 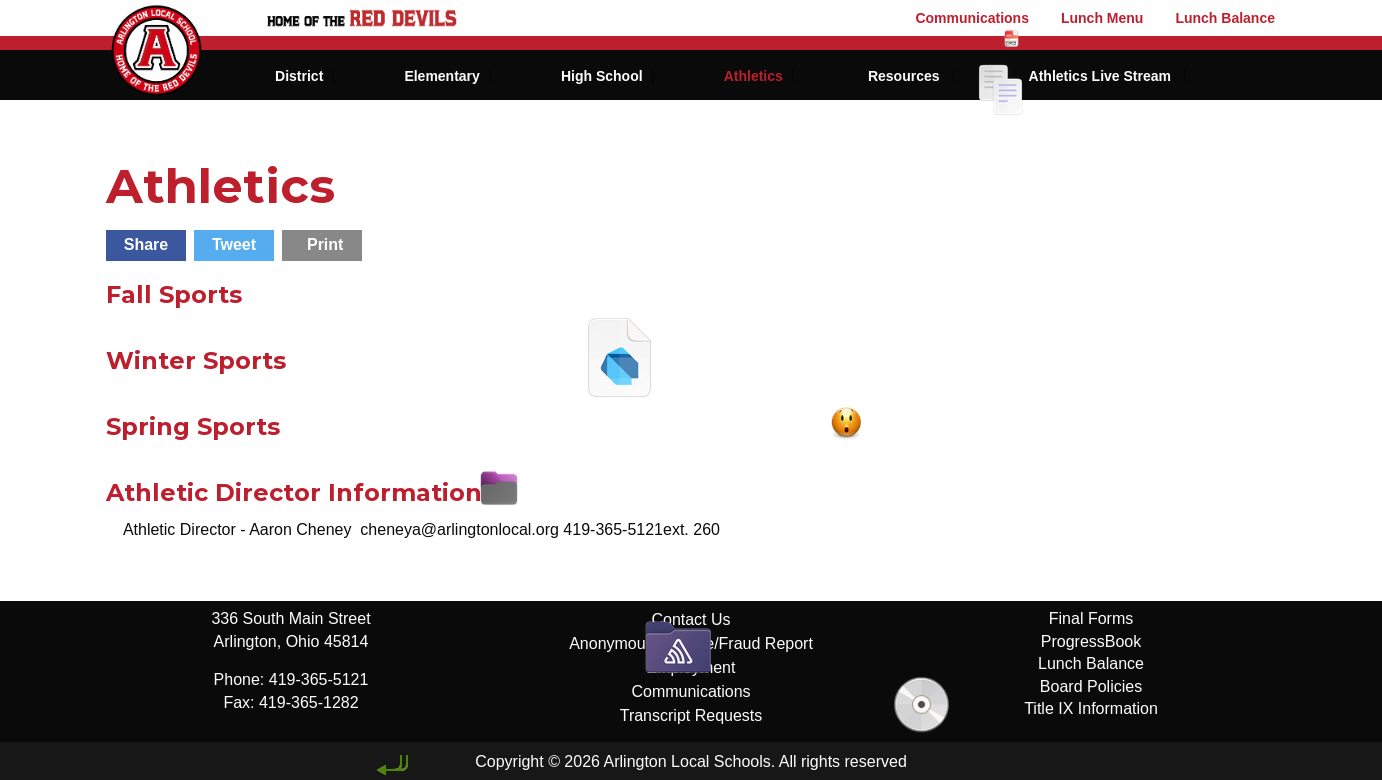 What do you see at coordinates (678, 649) in the screenshot?
I see `folder containing sentry error monitoring projects` at bounding box center [678, 649].